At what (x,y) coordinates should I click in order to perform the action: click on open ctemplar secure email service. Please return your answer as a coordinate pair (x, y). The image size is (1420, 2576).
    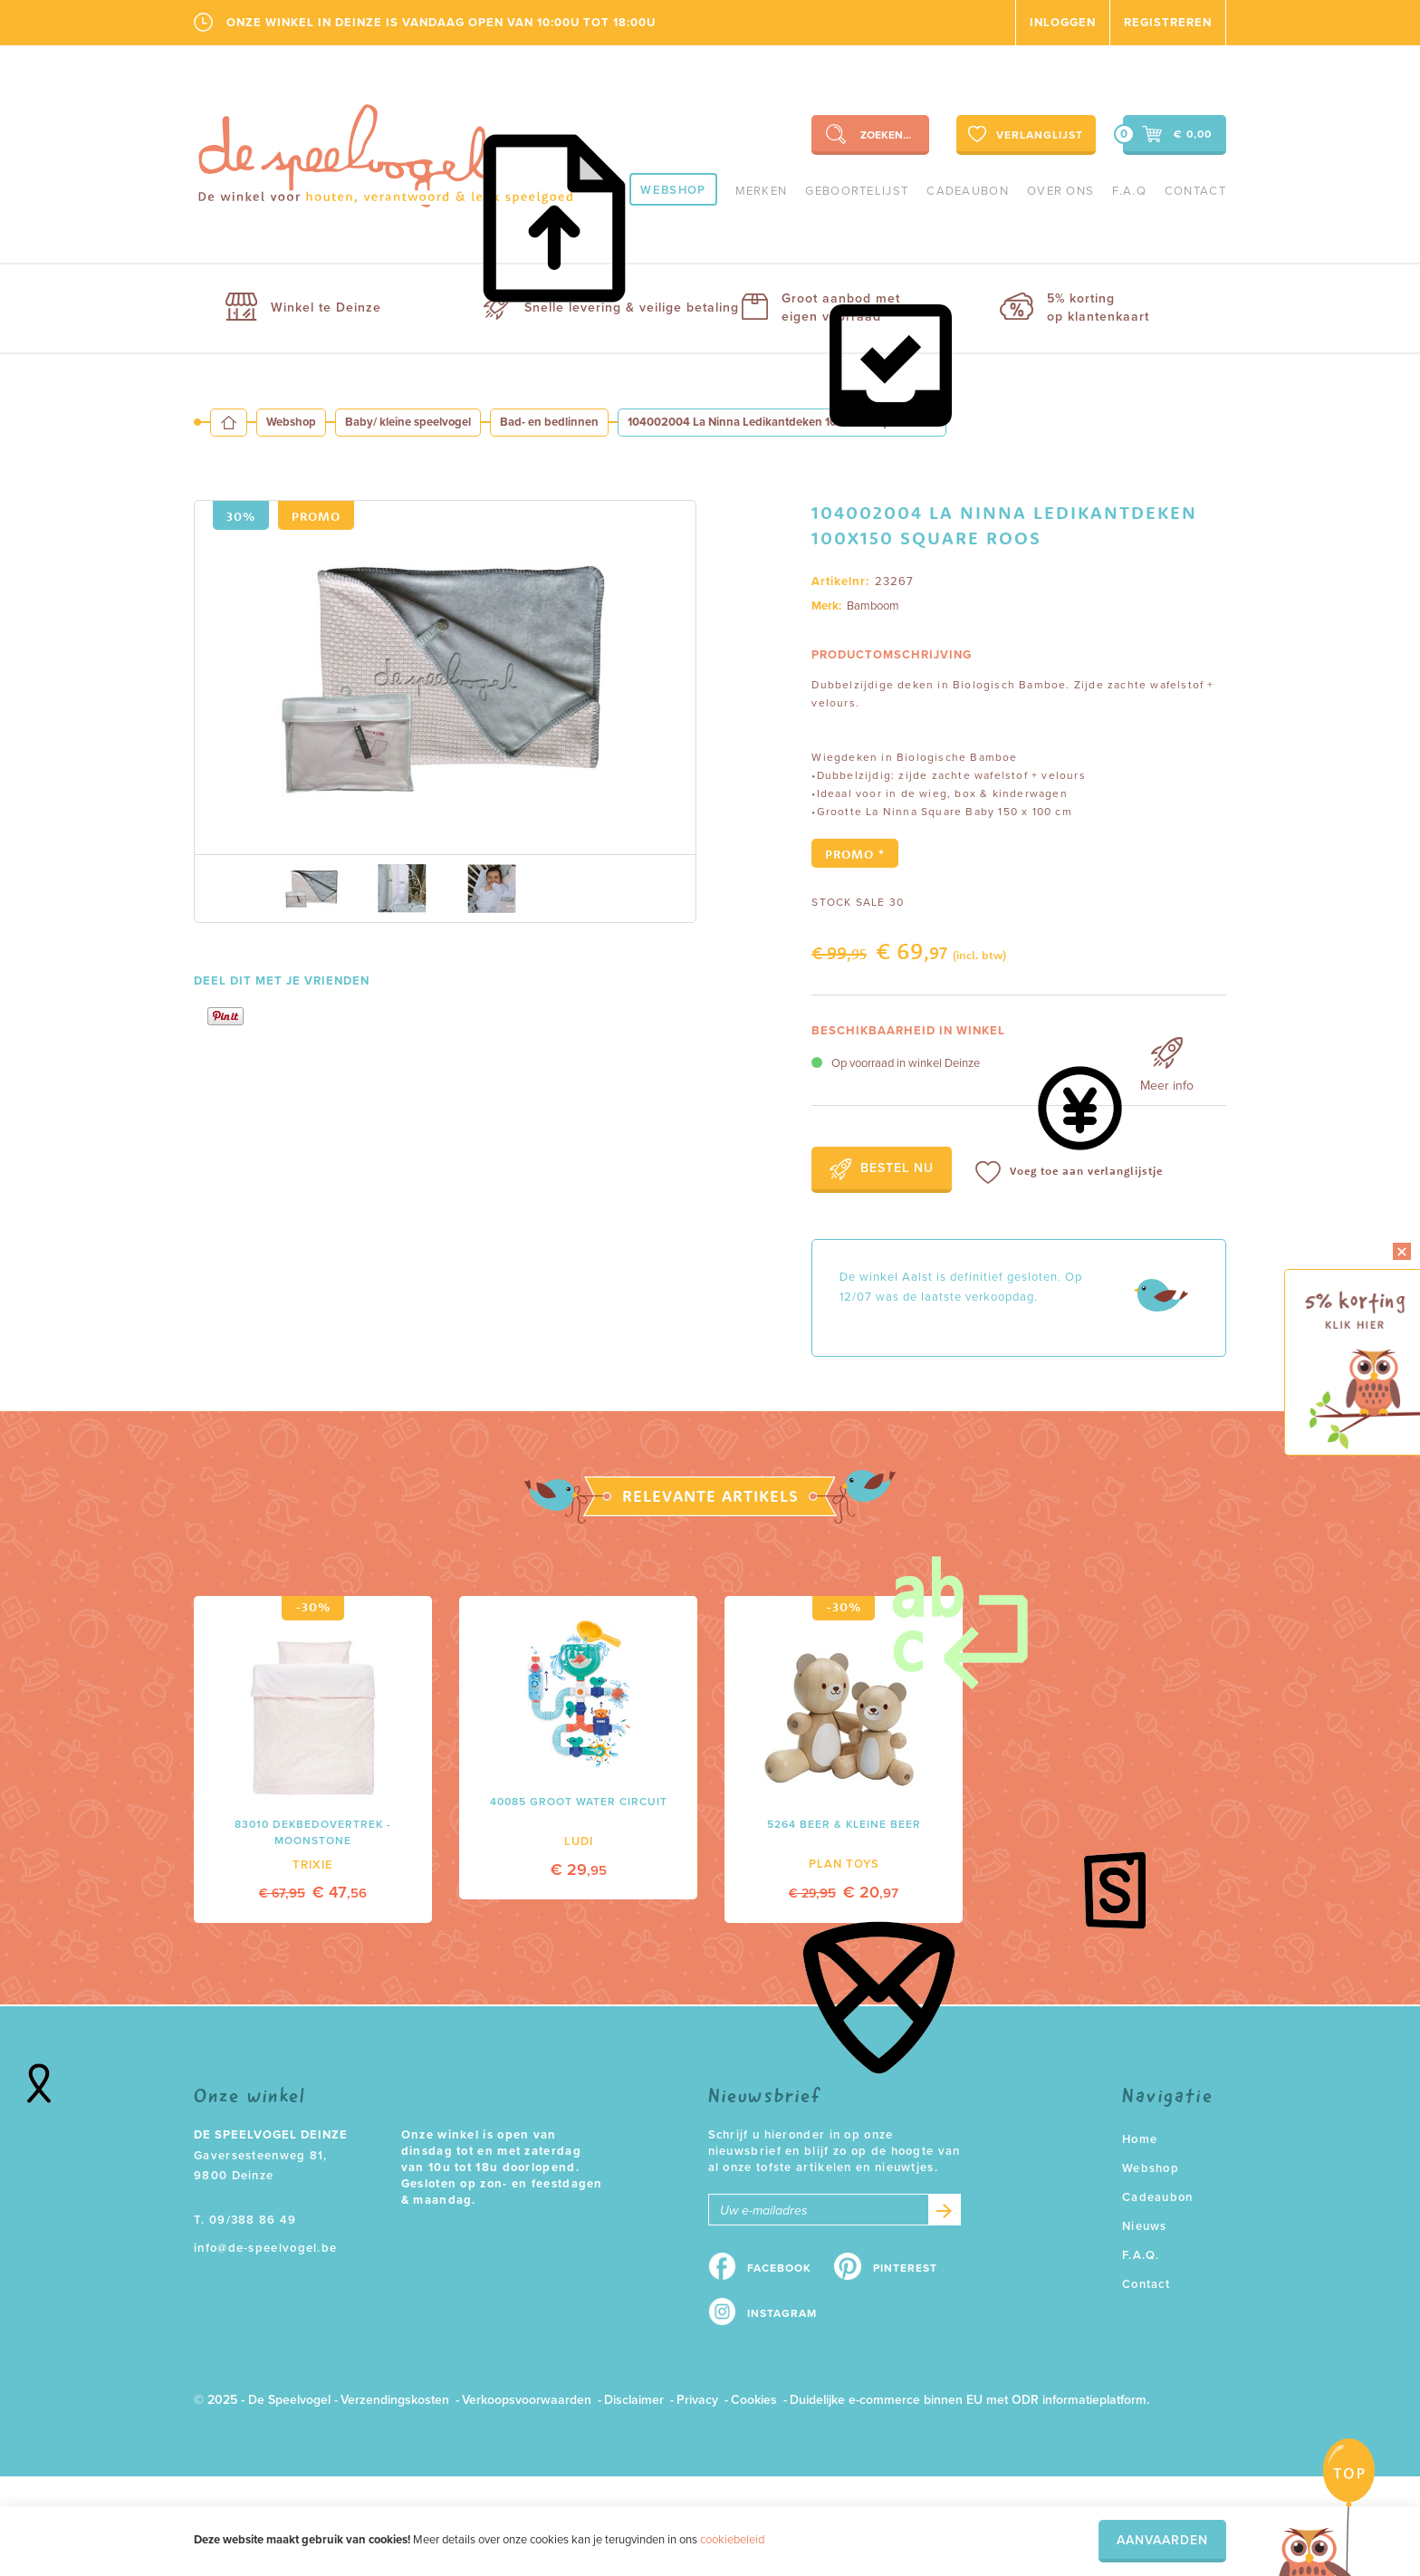
    Looking at the image, I should click on (878, 1997).